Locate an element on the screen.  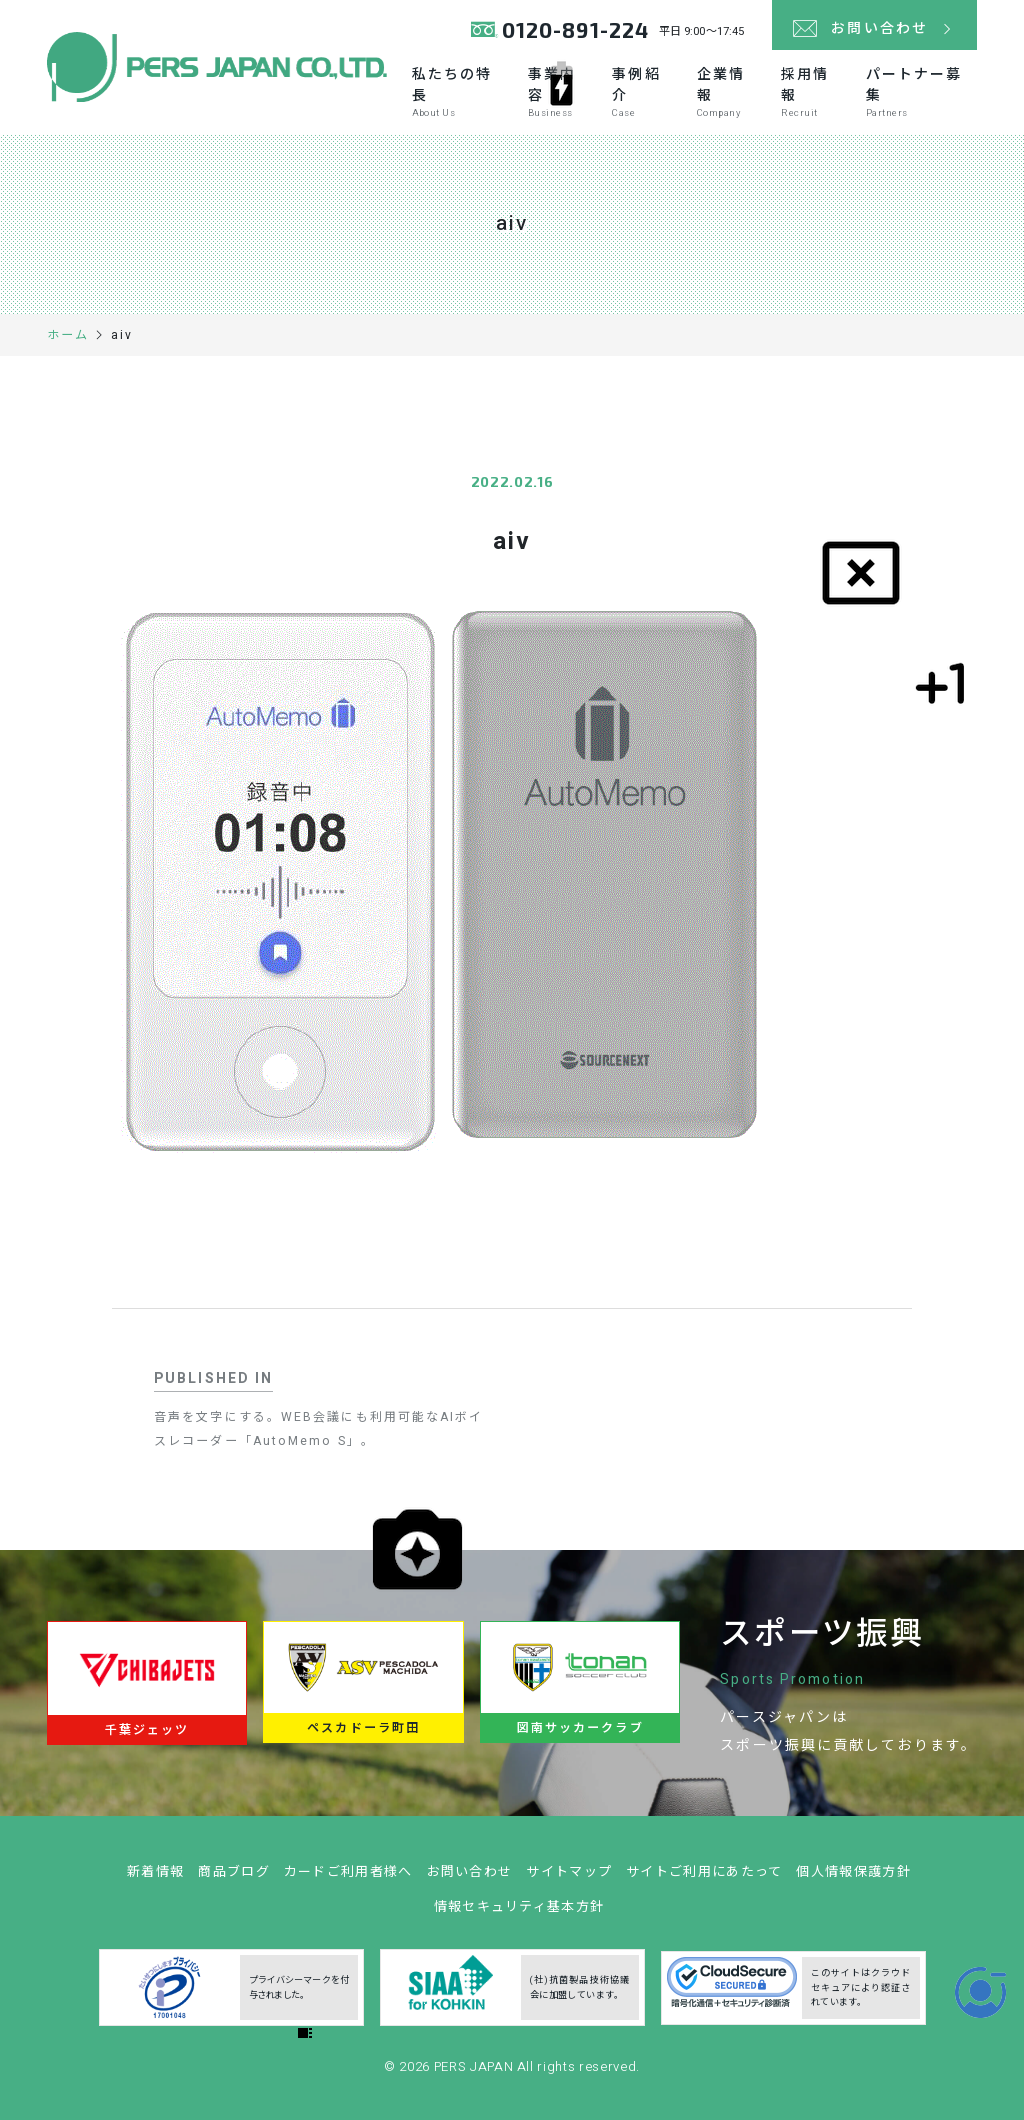
remove a user from your contacts is located at coordinates (980, 1992).